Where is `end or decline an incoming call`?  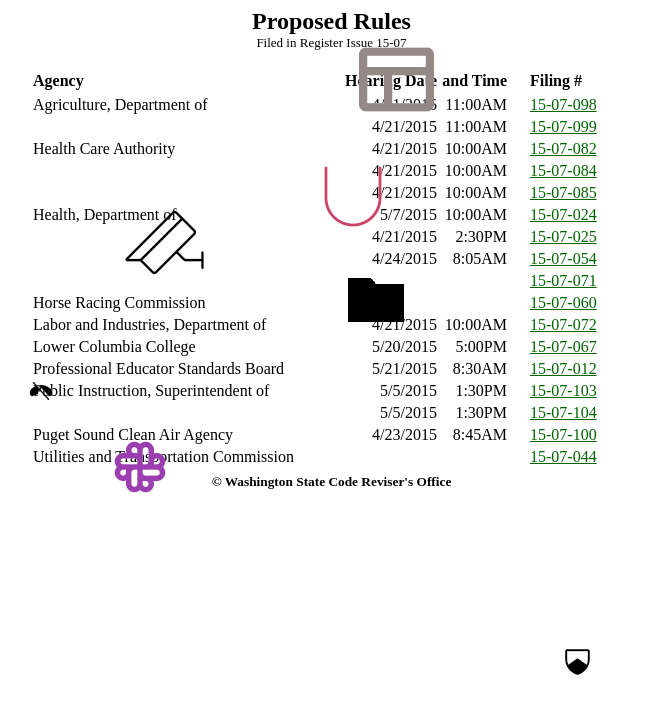
end or decline an incoming call is located at coordinates (41, 391).